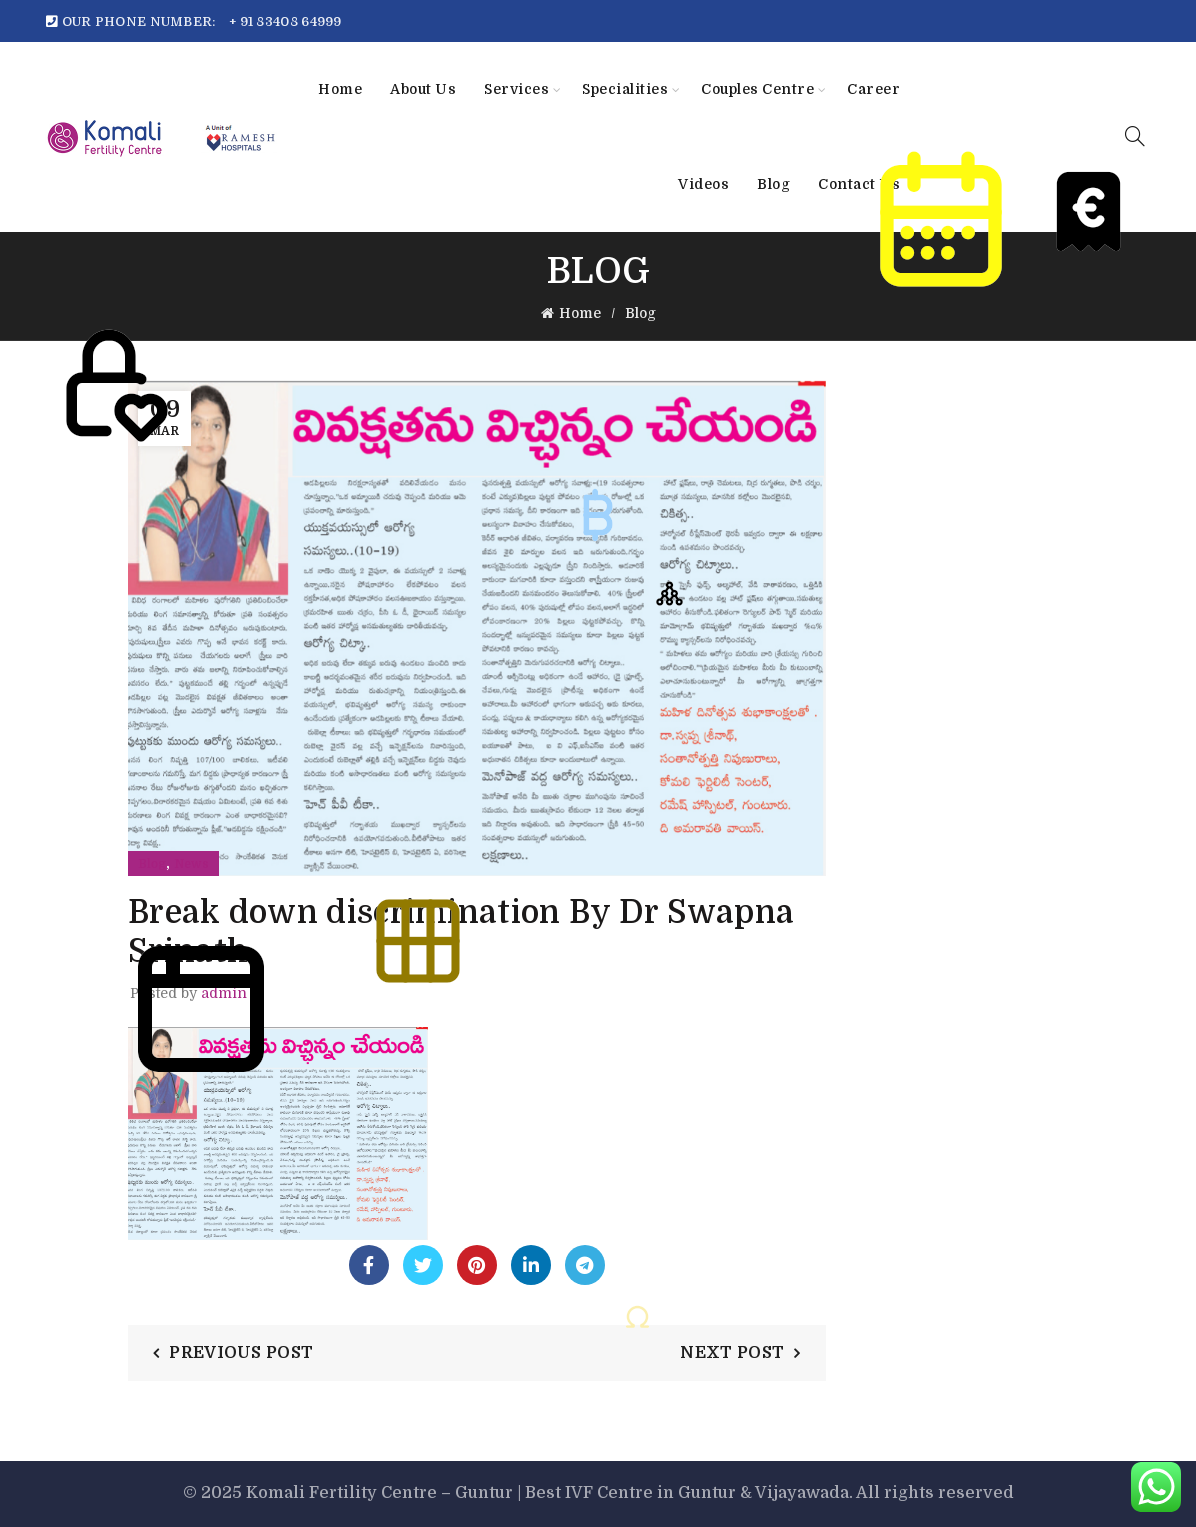  What do you see at coordinates (941, 219) in the screenshot?
I see `view weekly calendar` at bounding box center [941, 219].